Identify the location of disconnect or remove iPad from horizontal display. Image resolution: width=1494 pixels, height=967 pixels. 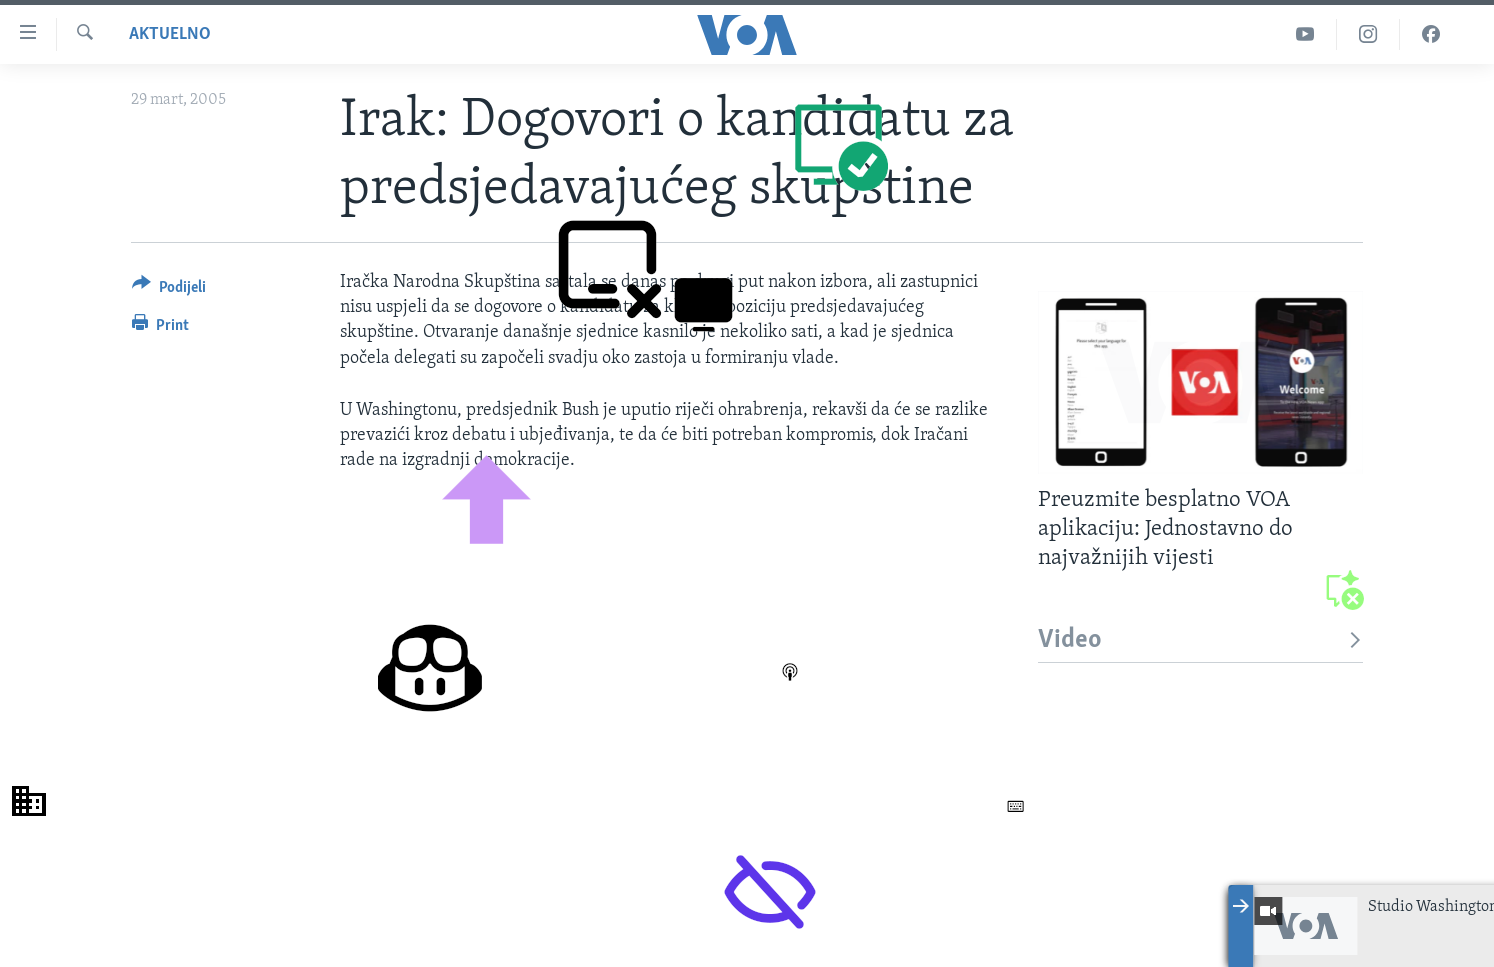
(607, 264).